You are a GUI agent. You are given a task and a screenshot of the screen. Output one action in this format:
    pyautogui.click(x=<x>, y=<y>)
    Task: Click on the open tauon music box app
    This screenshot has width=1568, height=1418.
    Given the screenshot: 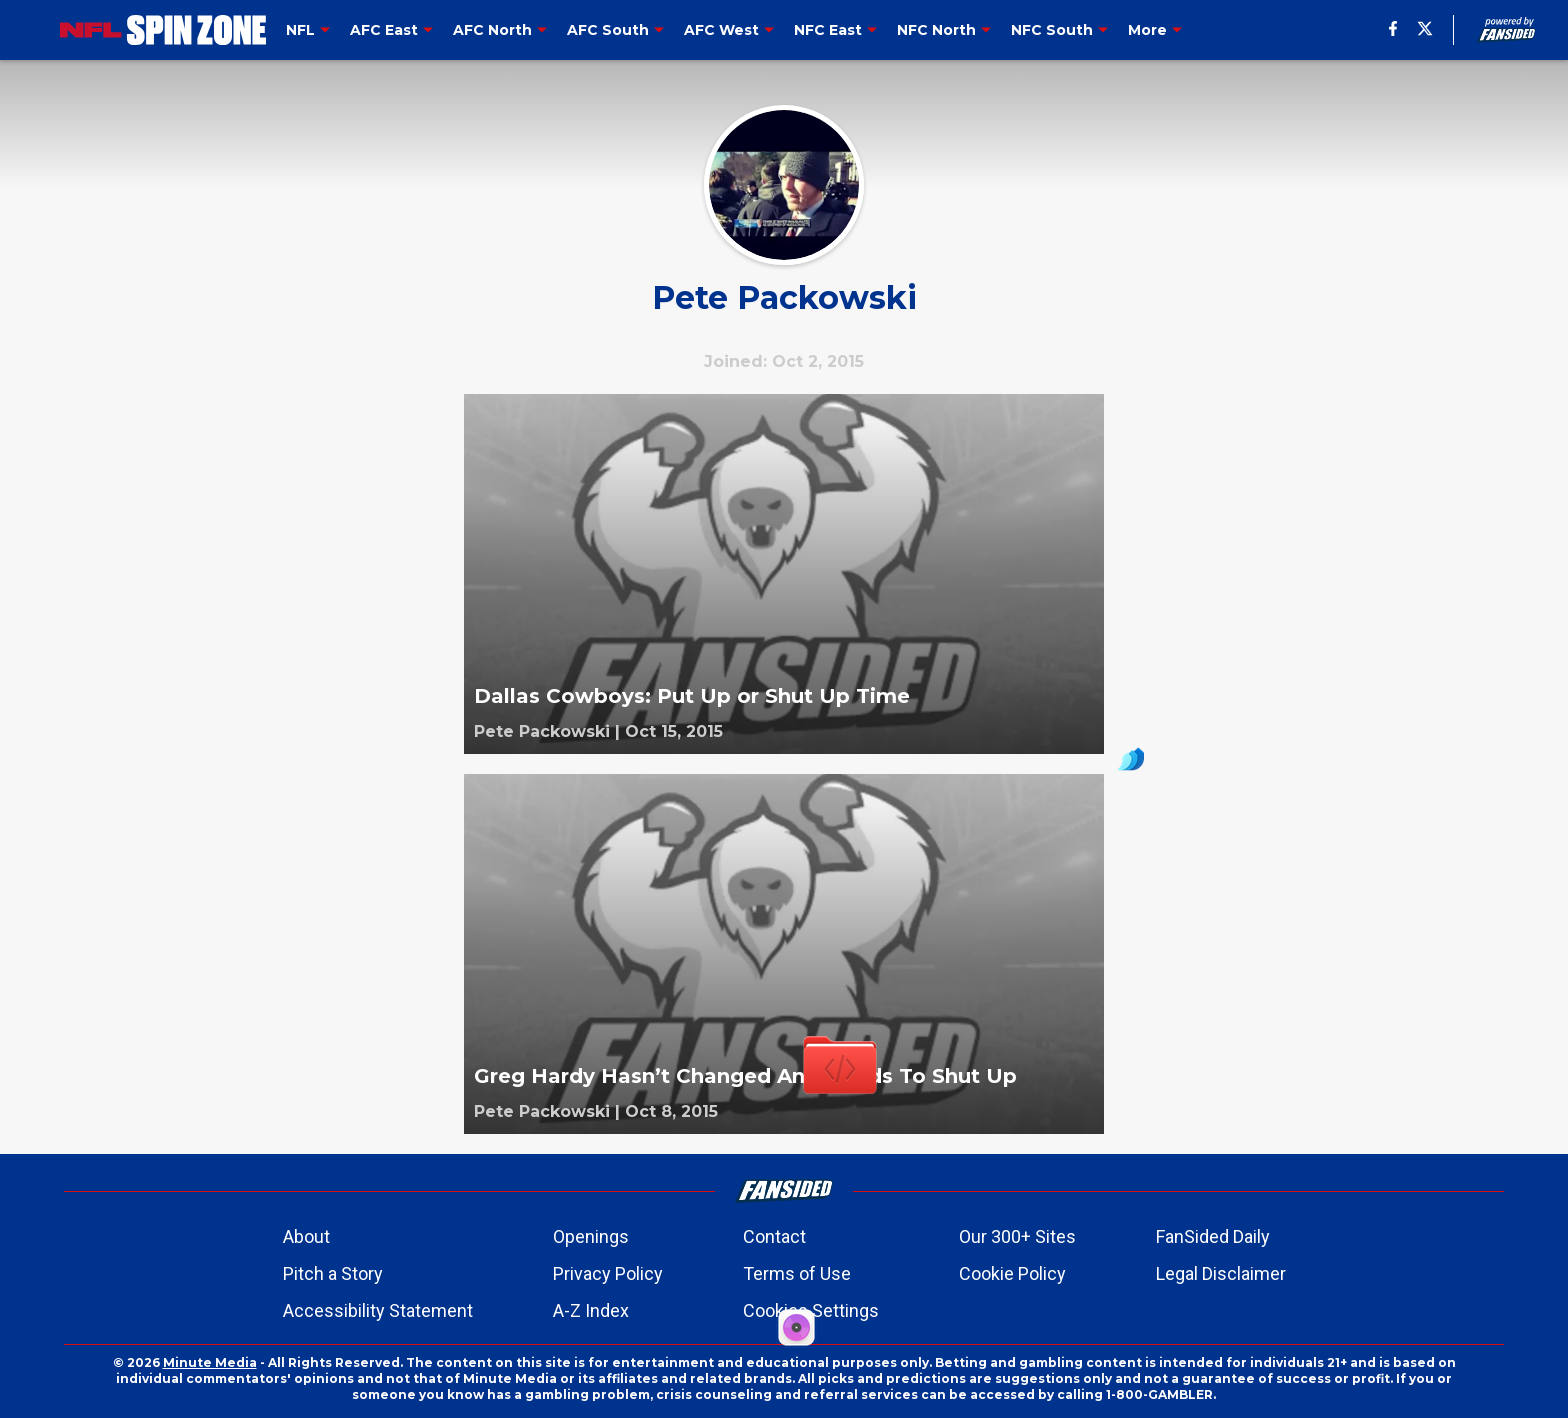 What is the action you would take?
    pyautogui.click(x=796, y=1327)
    